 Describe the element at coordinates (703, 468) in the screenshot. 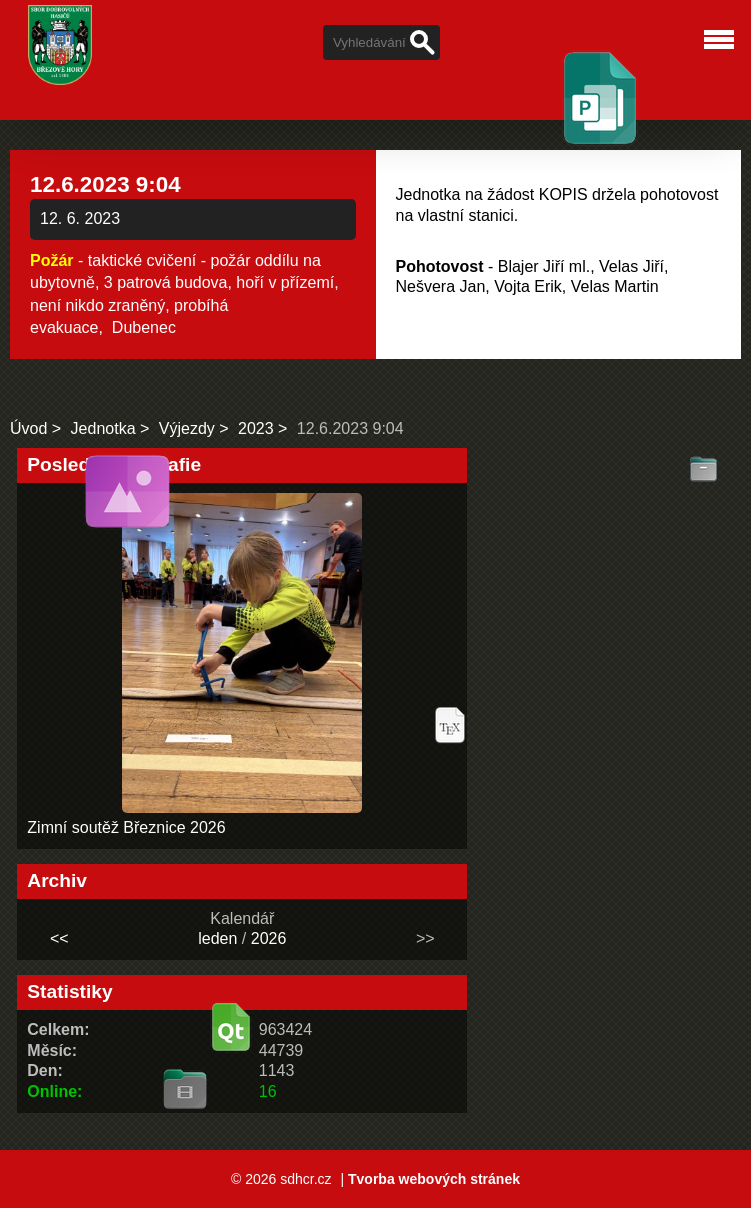

I see `open the nautilus file manager` at that location.